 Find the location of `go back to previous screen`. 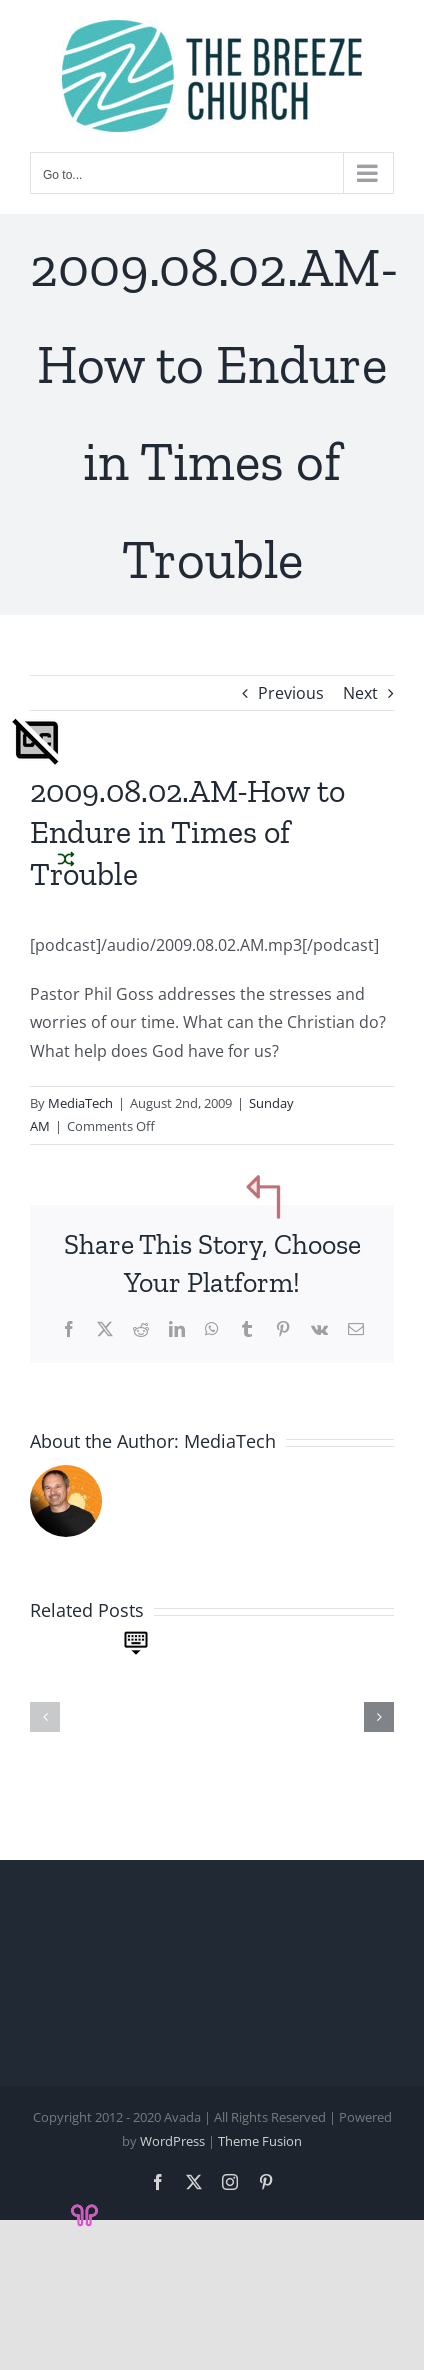

go back to previous screen is located at coordinates (265, 1197).